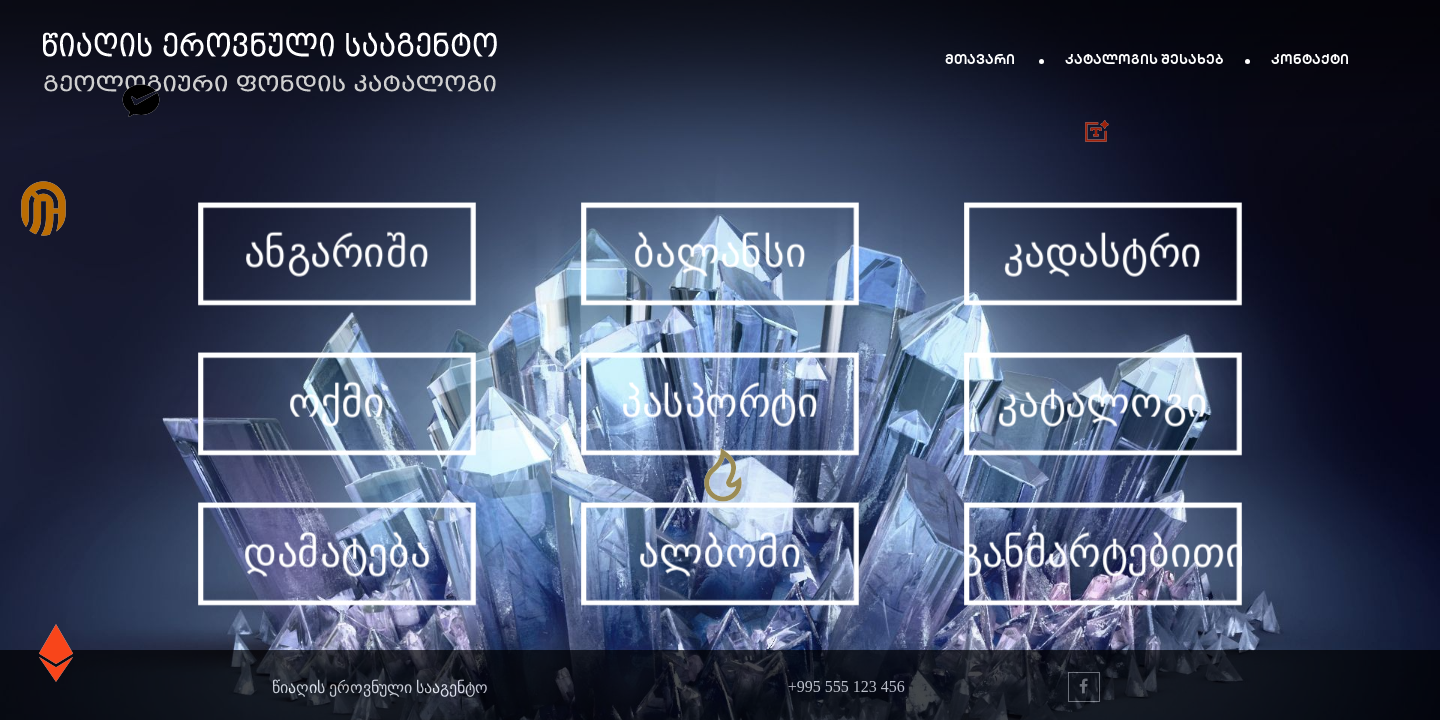 Image resolution: width=1440 pixels, height=720 pixels. Describe the element at coordinates (141, 100) in the screenshot. I see `pay with wechat pay` at that location.